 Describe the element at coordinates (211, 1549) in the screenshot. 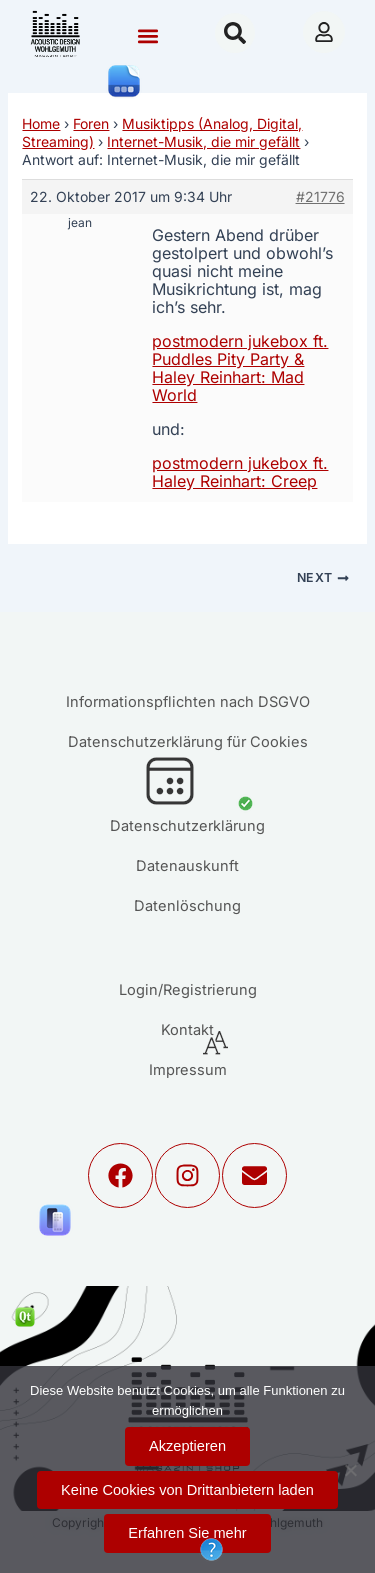

I see `open the help center or documentation` at that location.